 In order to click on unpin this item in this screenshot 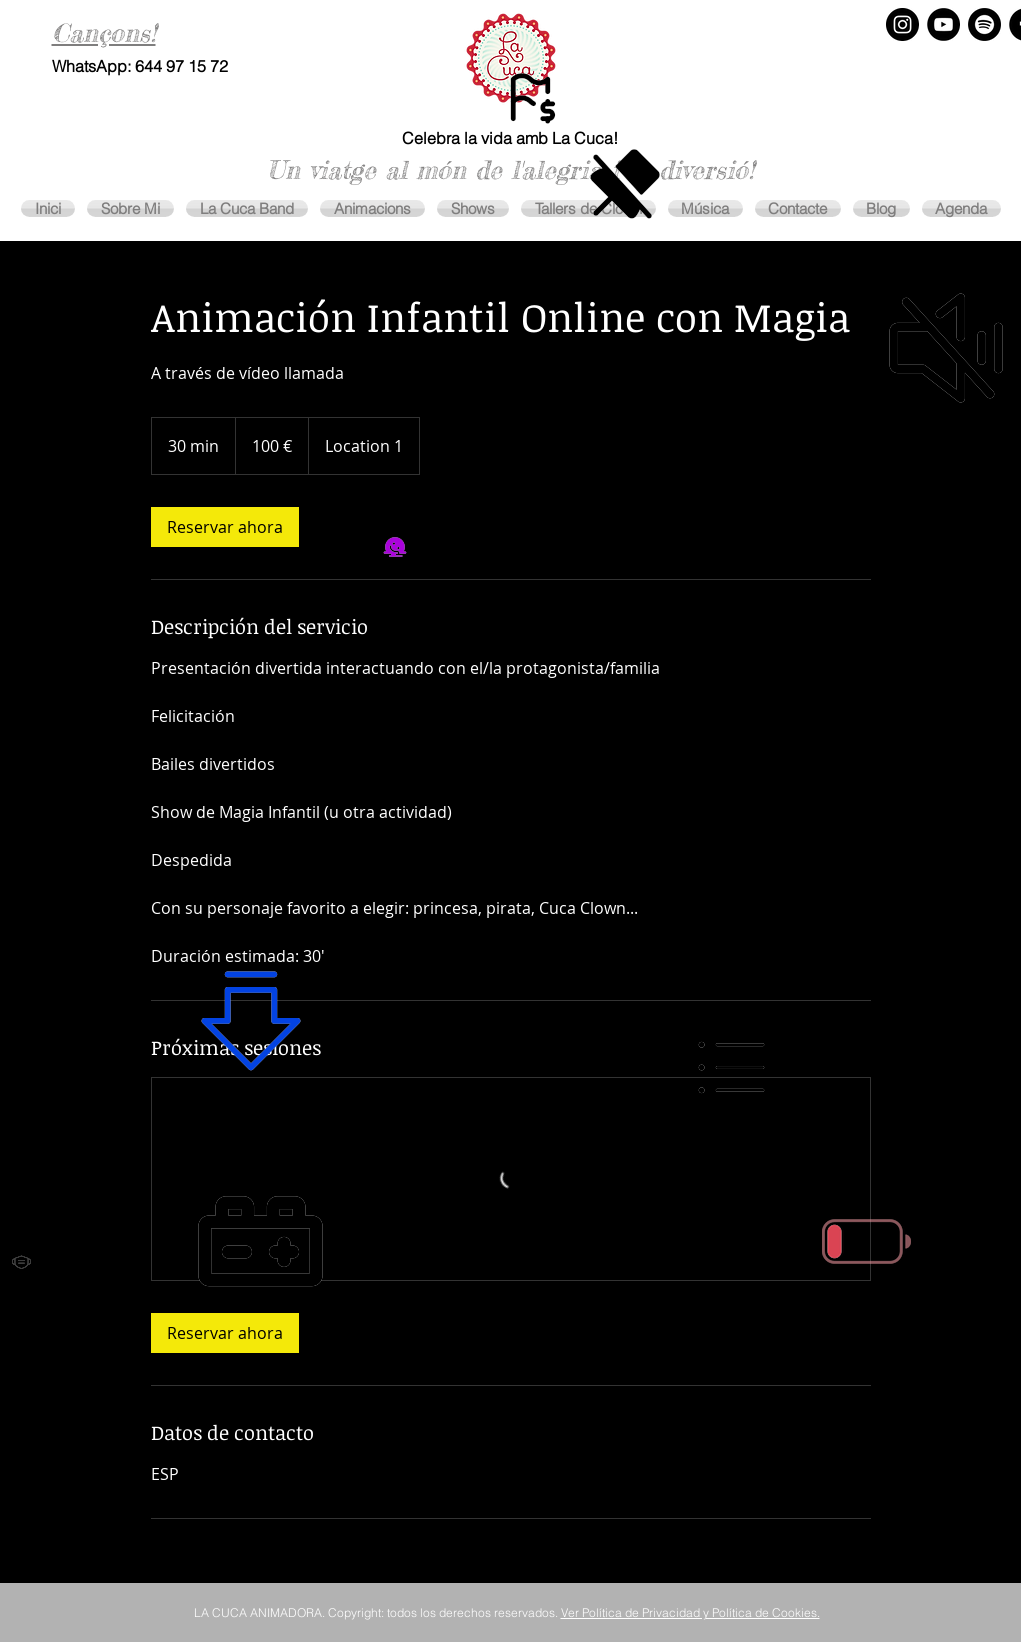, I will do `click(622, 186)`.